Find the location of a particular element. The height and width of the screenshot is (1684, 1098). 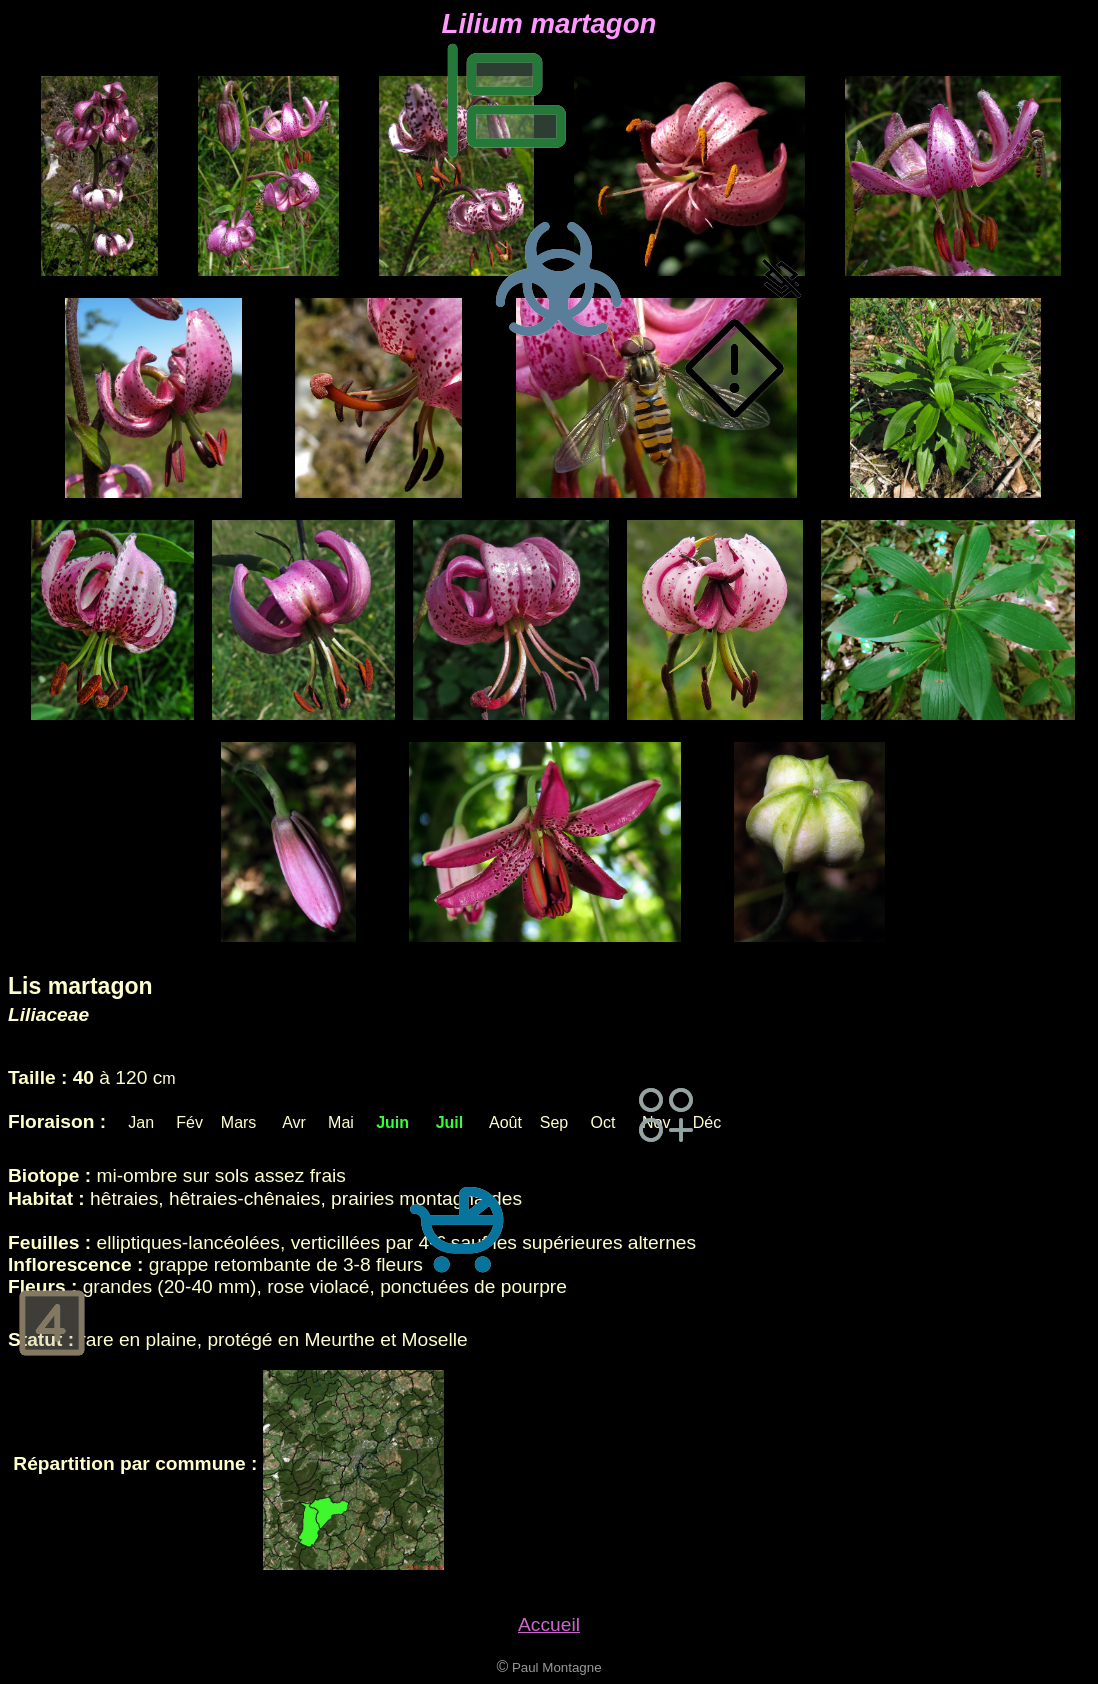

select or input the number four is located at coordinates (52, 1323).